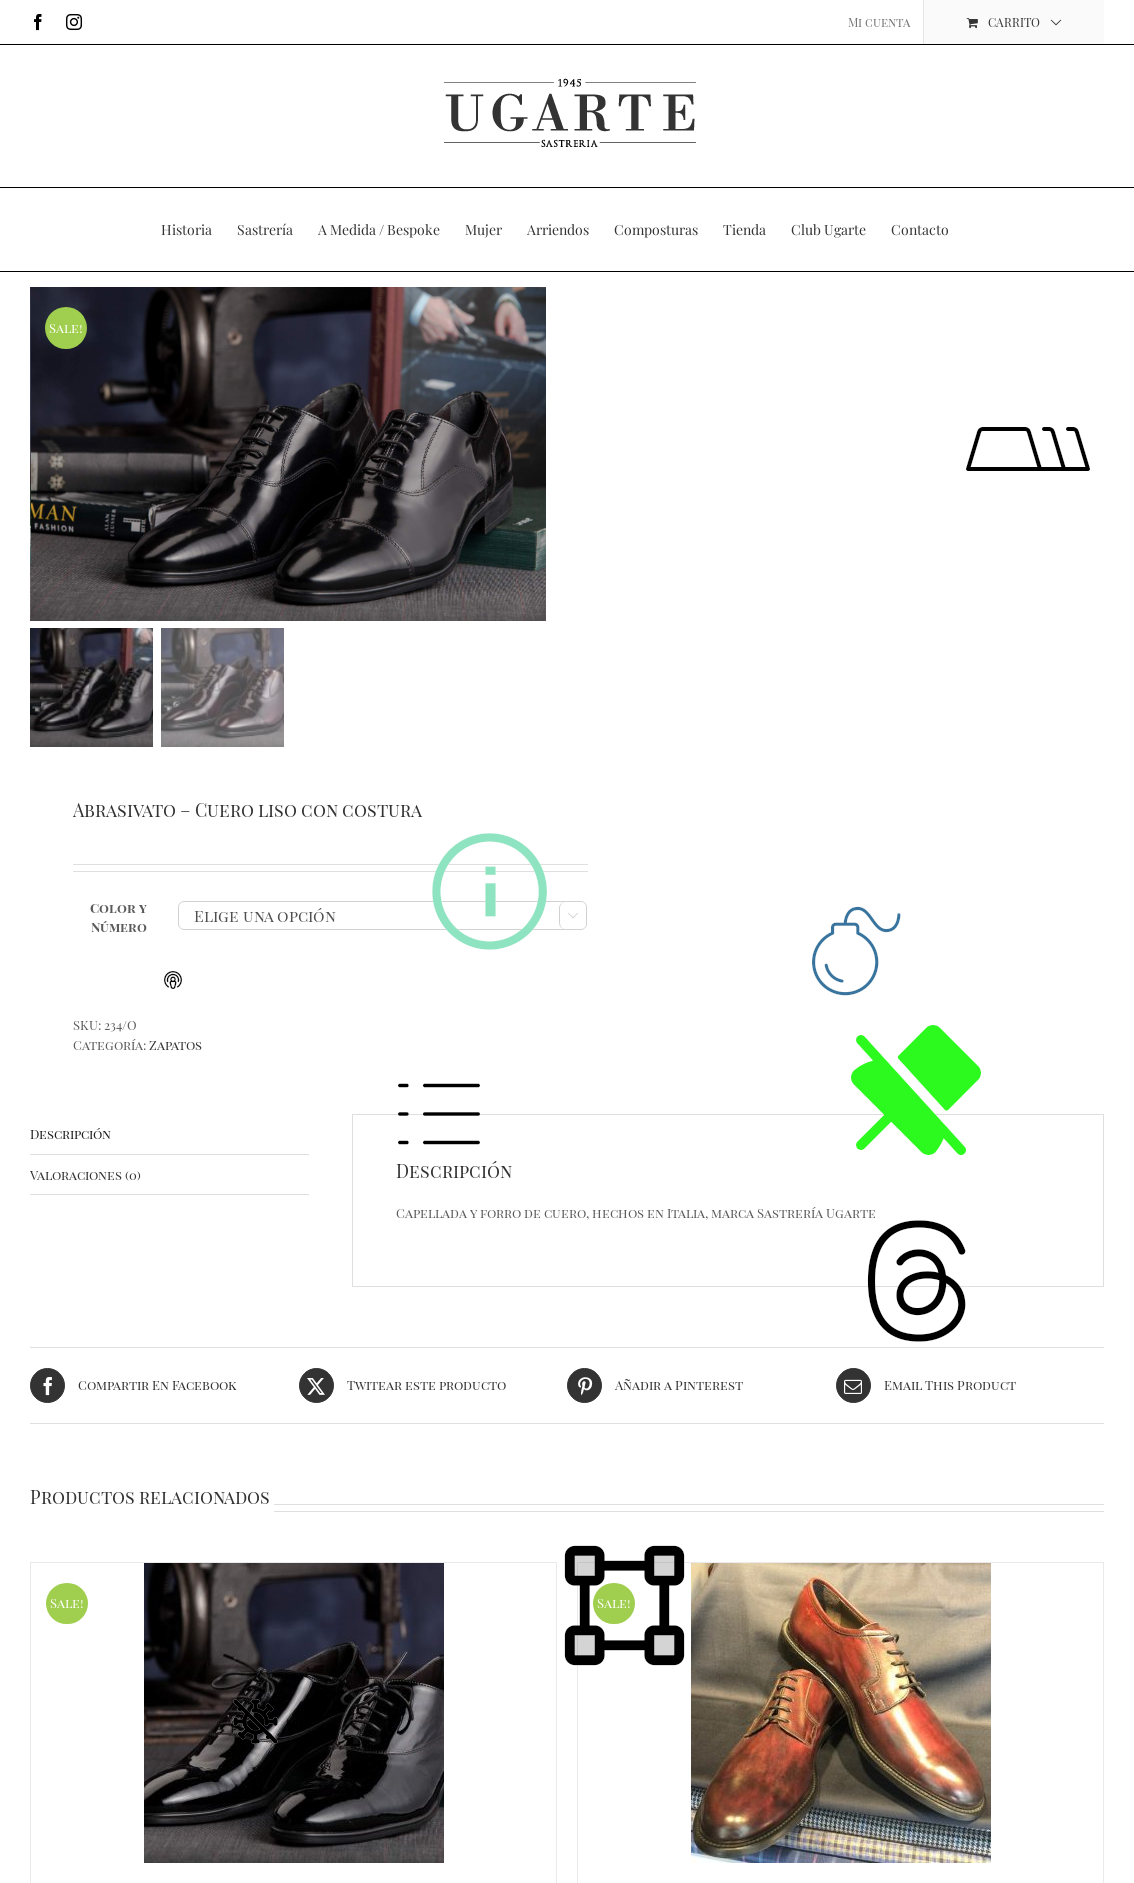 The image size is (1134, 1883). Describe the element at coordinates (255, 1721) in the screenshot. I see `virus protection enabled or threat neutralized` at that location.